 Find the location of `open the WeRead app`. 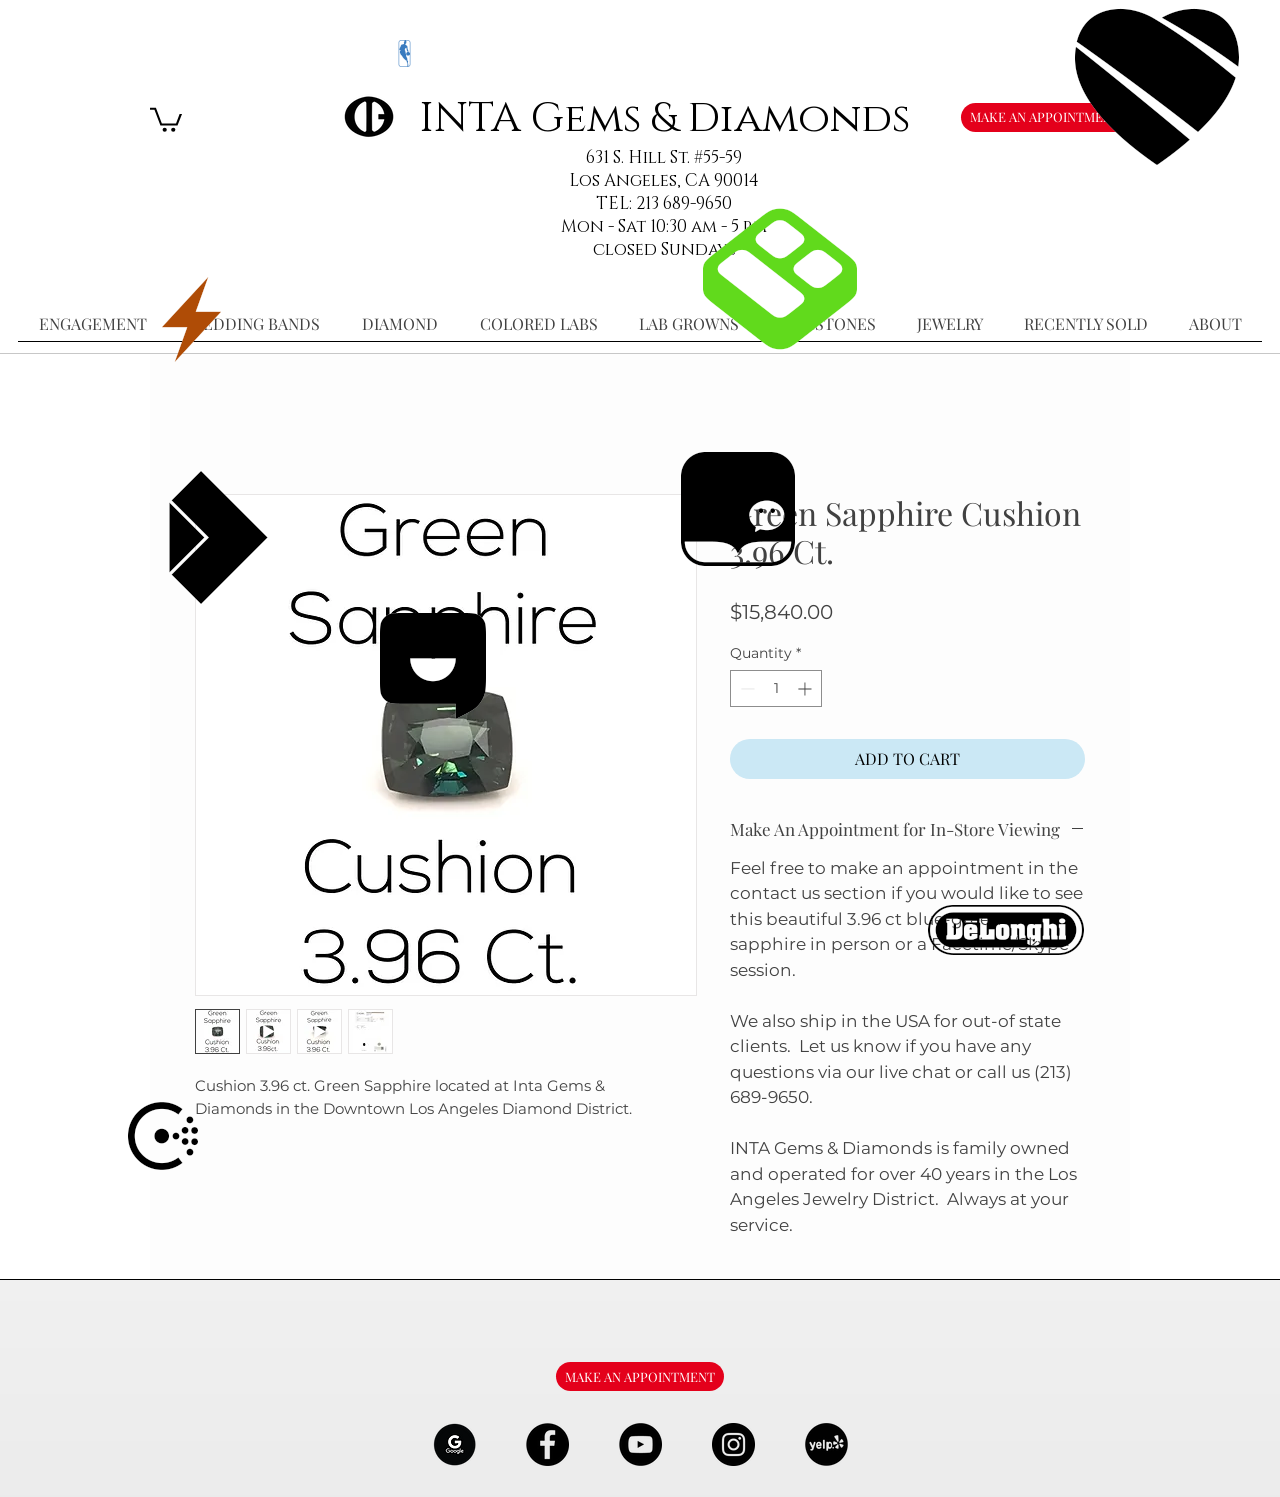

open the WeRead app is located at coordinates (738, 509).